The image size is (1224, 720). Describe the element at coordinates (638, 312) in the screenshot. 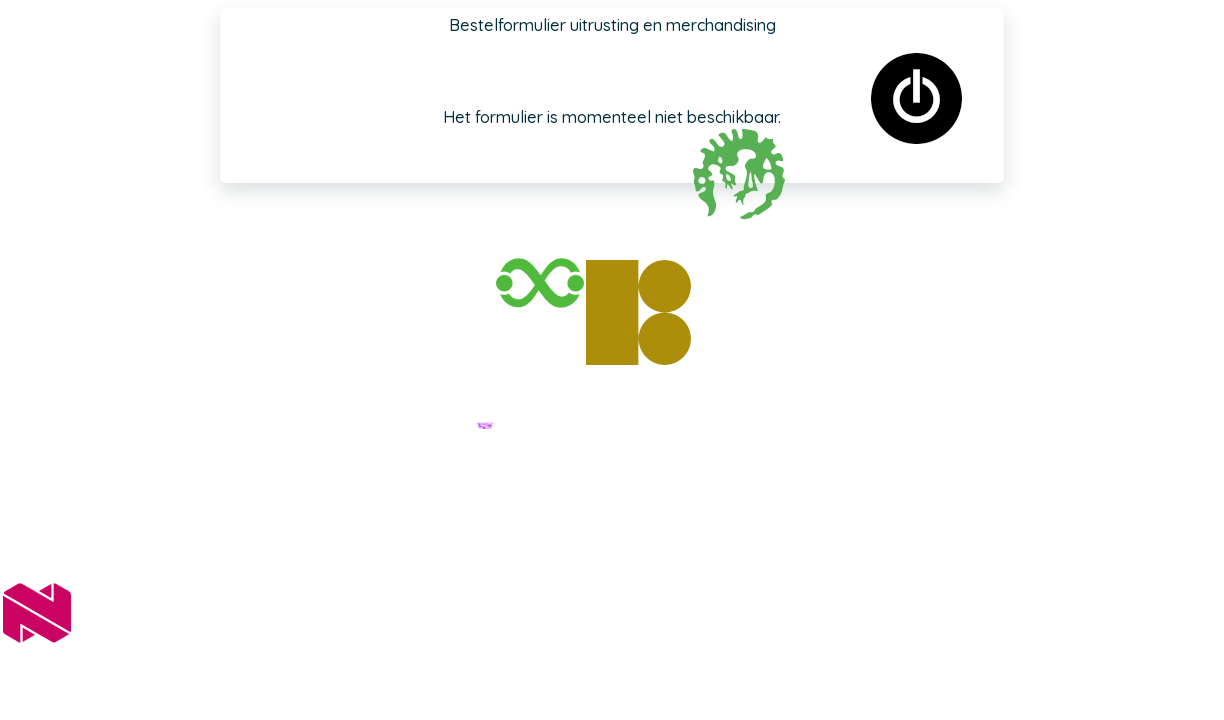

I see `icons8 logo` at that location.